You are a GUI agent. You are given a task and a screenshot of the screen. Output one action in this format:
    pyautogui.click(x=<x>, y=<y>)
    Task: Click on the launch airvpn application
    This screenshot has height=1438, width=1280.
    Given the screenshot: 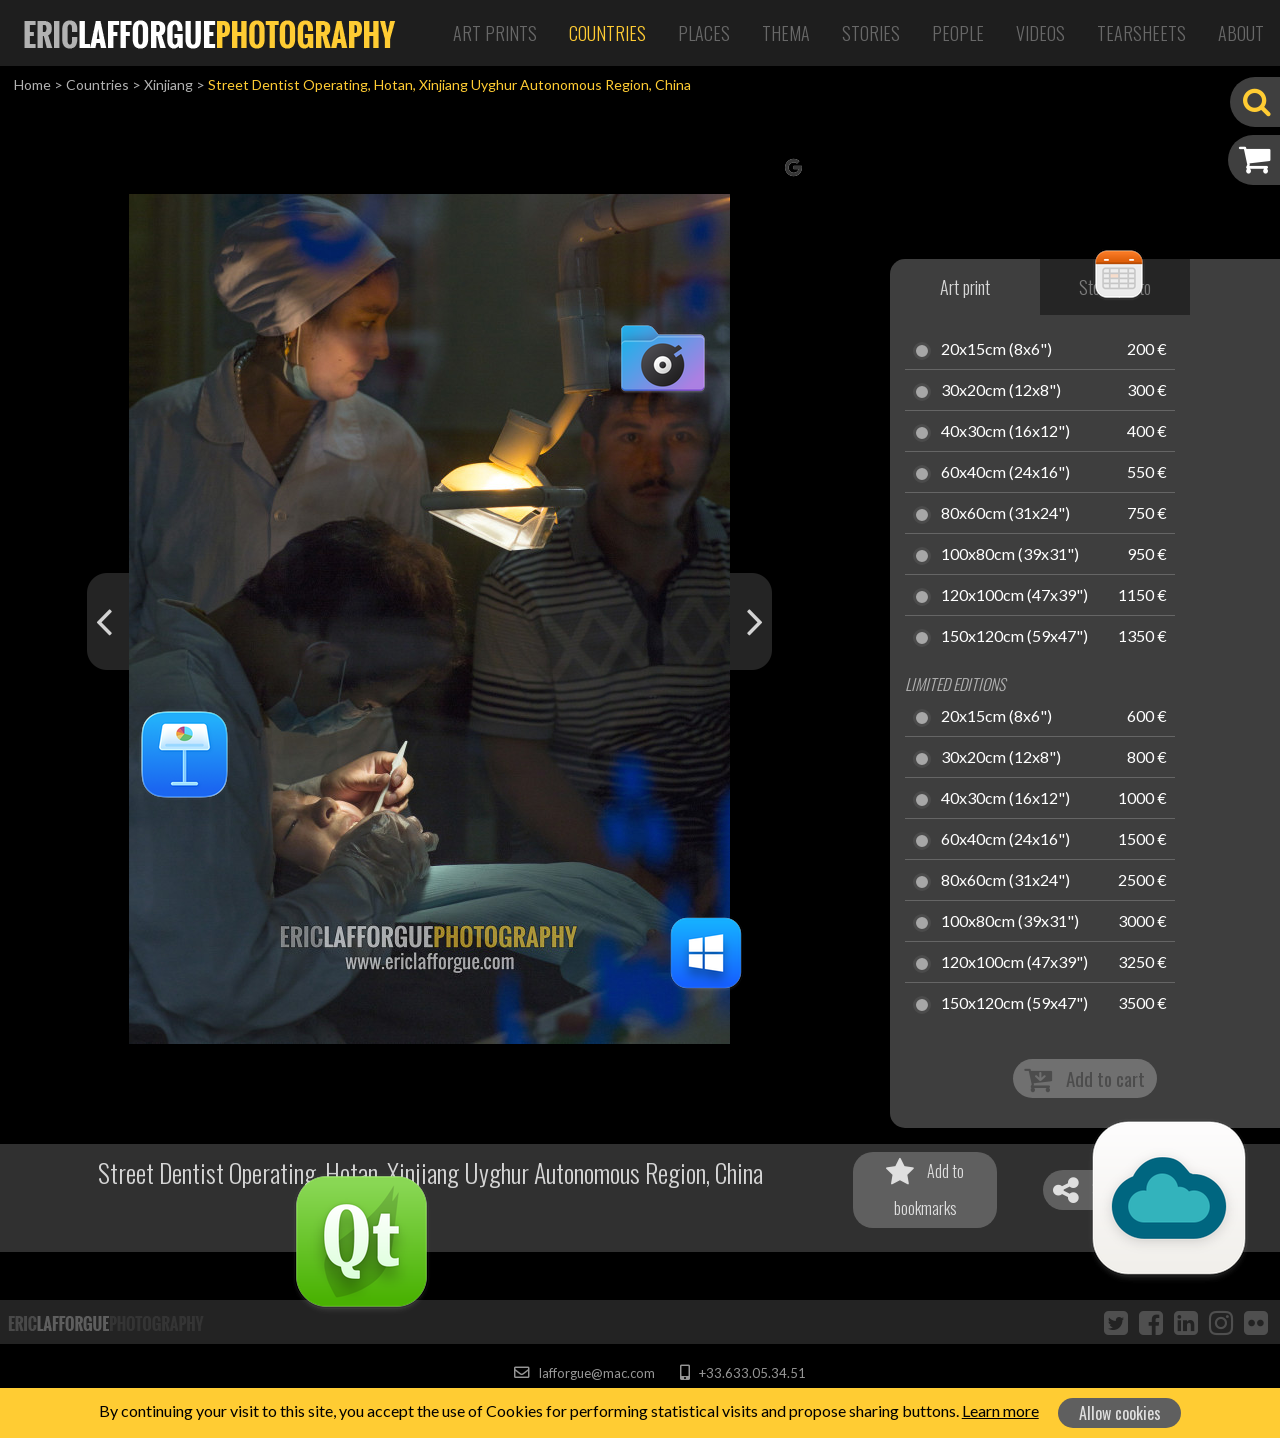 What is the action you would take?
    pyautogui.click(x=1169, y=1198)
    